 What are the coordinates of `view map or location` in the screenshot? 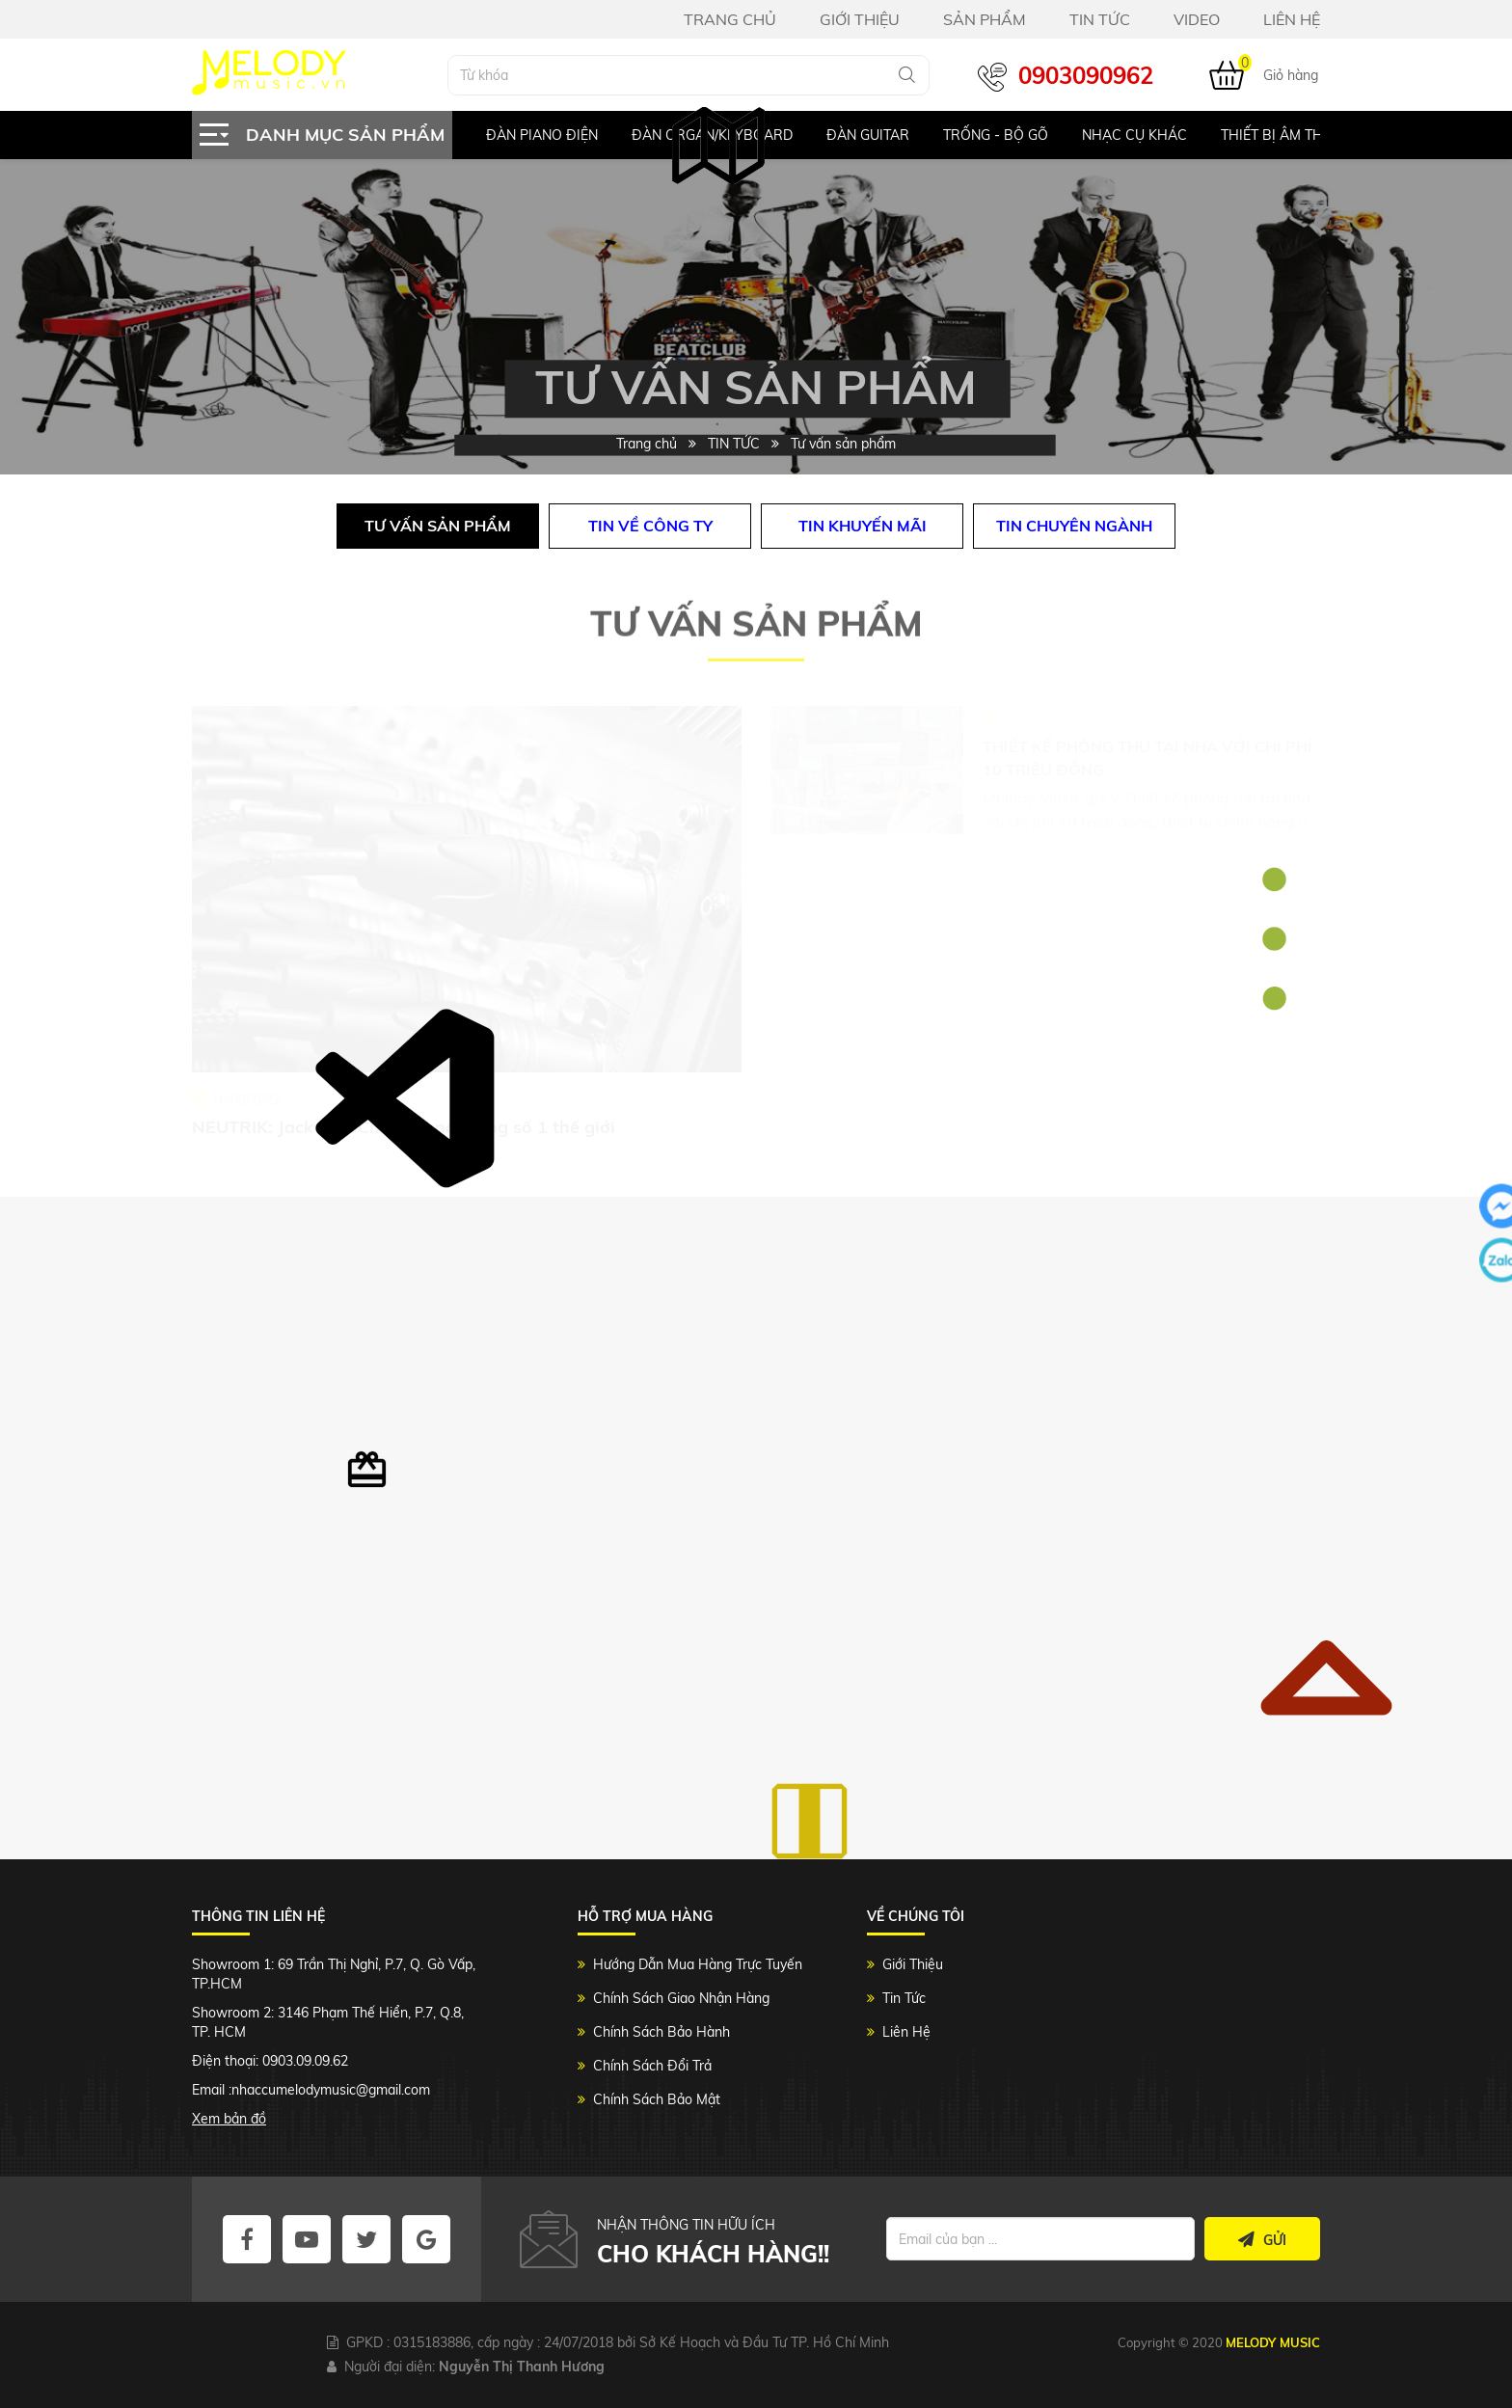 It's located at (718, 146).